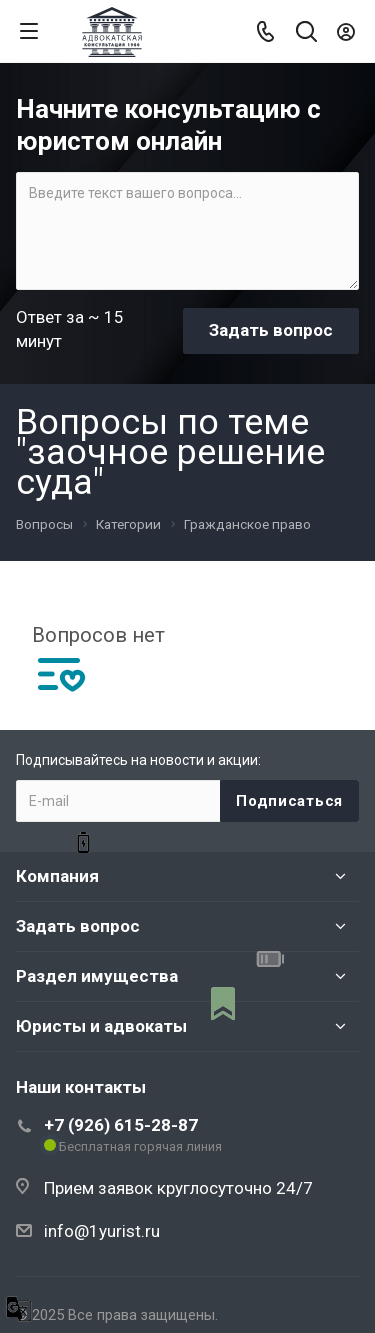 This screenshot has width=375, height=1333. Describe the element at coordinates (83, 842) in the screenshot. I see `indicates device is currently charging` at that location.